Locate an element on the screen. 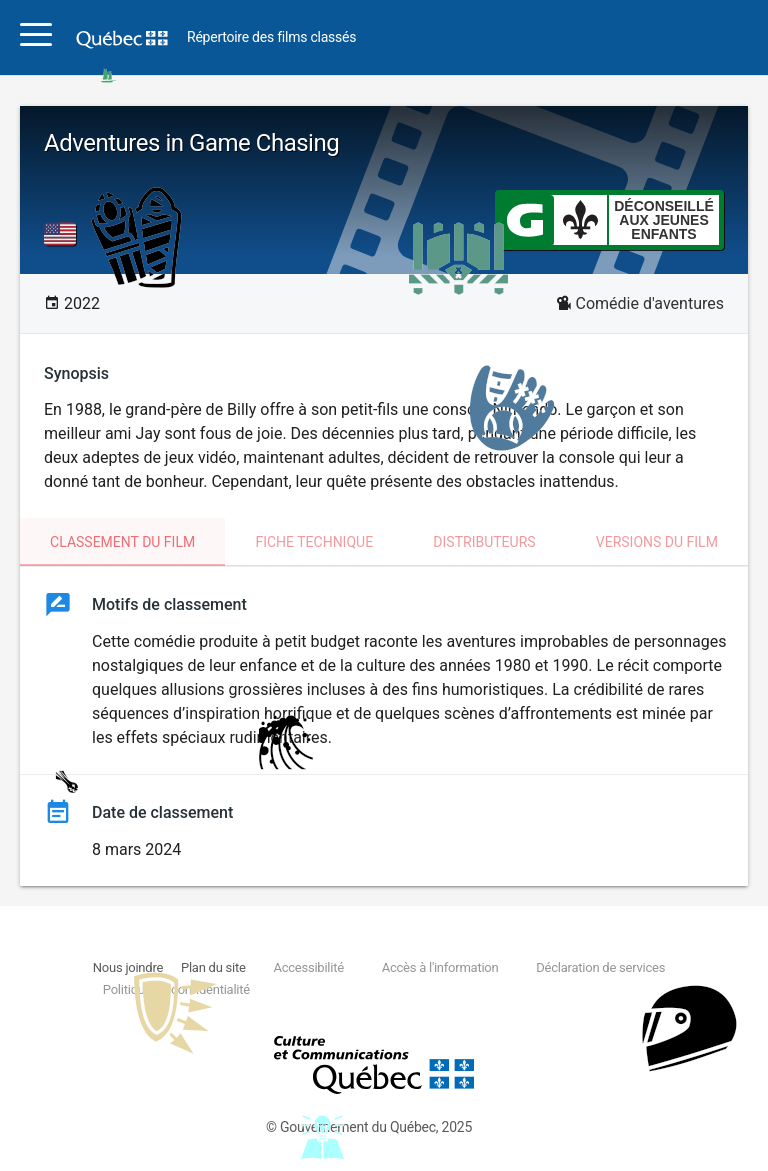  indicates water or ocean-themed content is located at coordinates (286, 742).